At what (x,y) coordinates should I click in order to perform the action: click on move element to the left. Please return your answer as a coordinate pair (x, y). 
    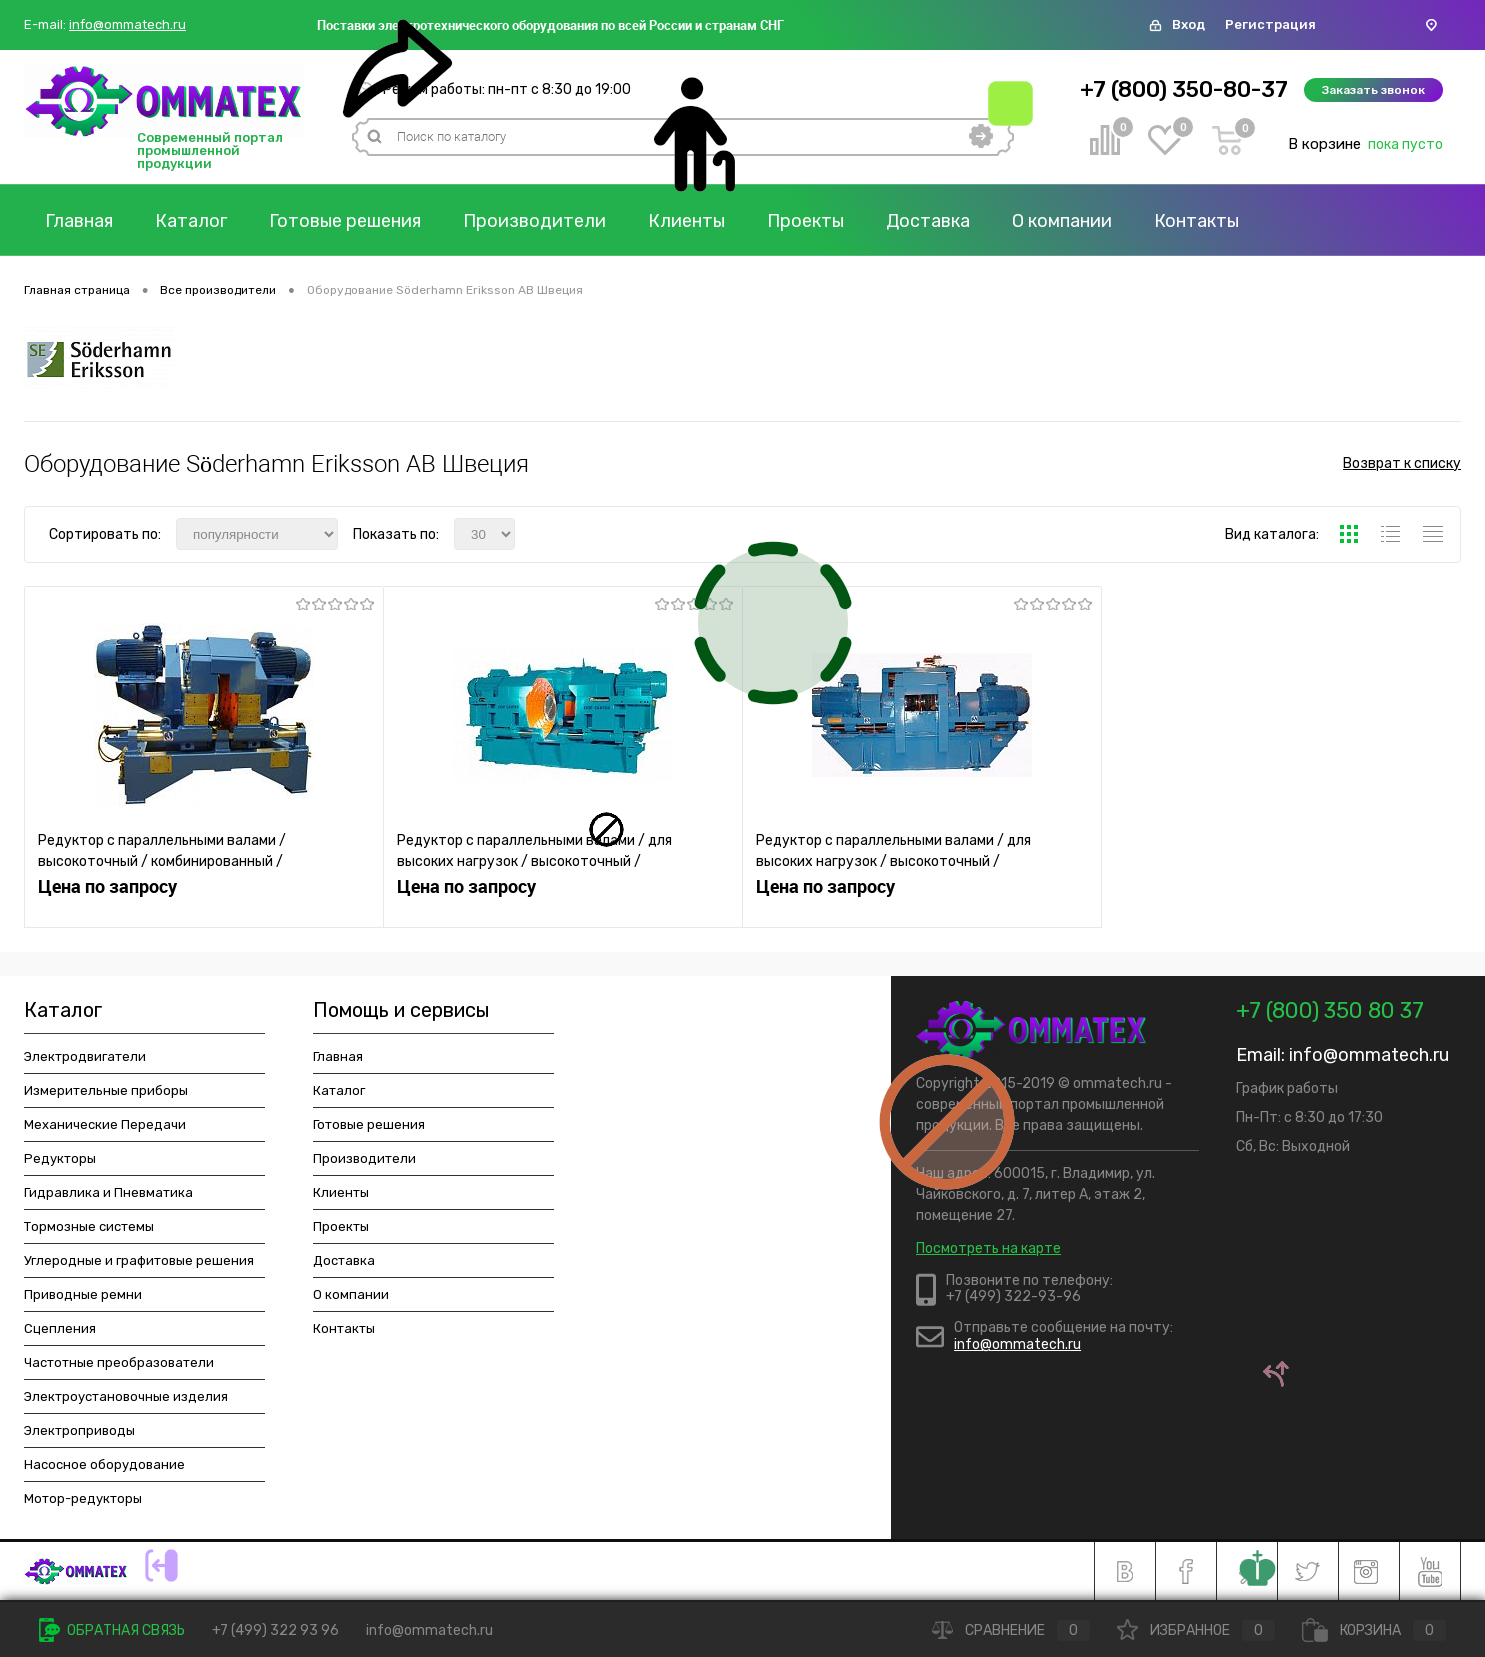
    Looking at the image, I should click on (161, 1565).